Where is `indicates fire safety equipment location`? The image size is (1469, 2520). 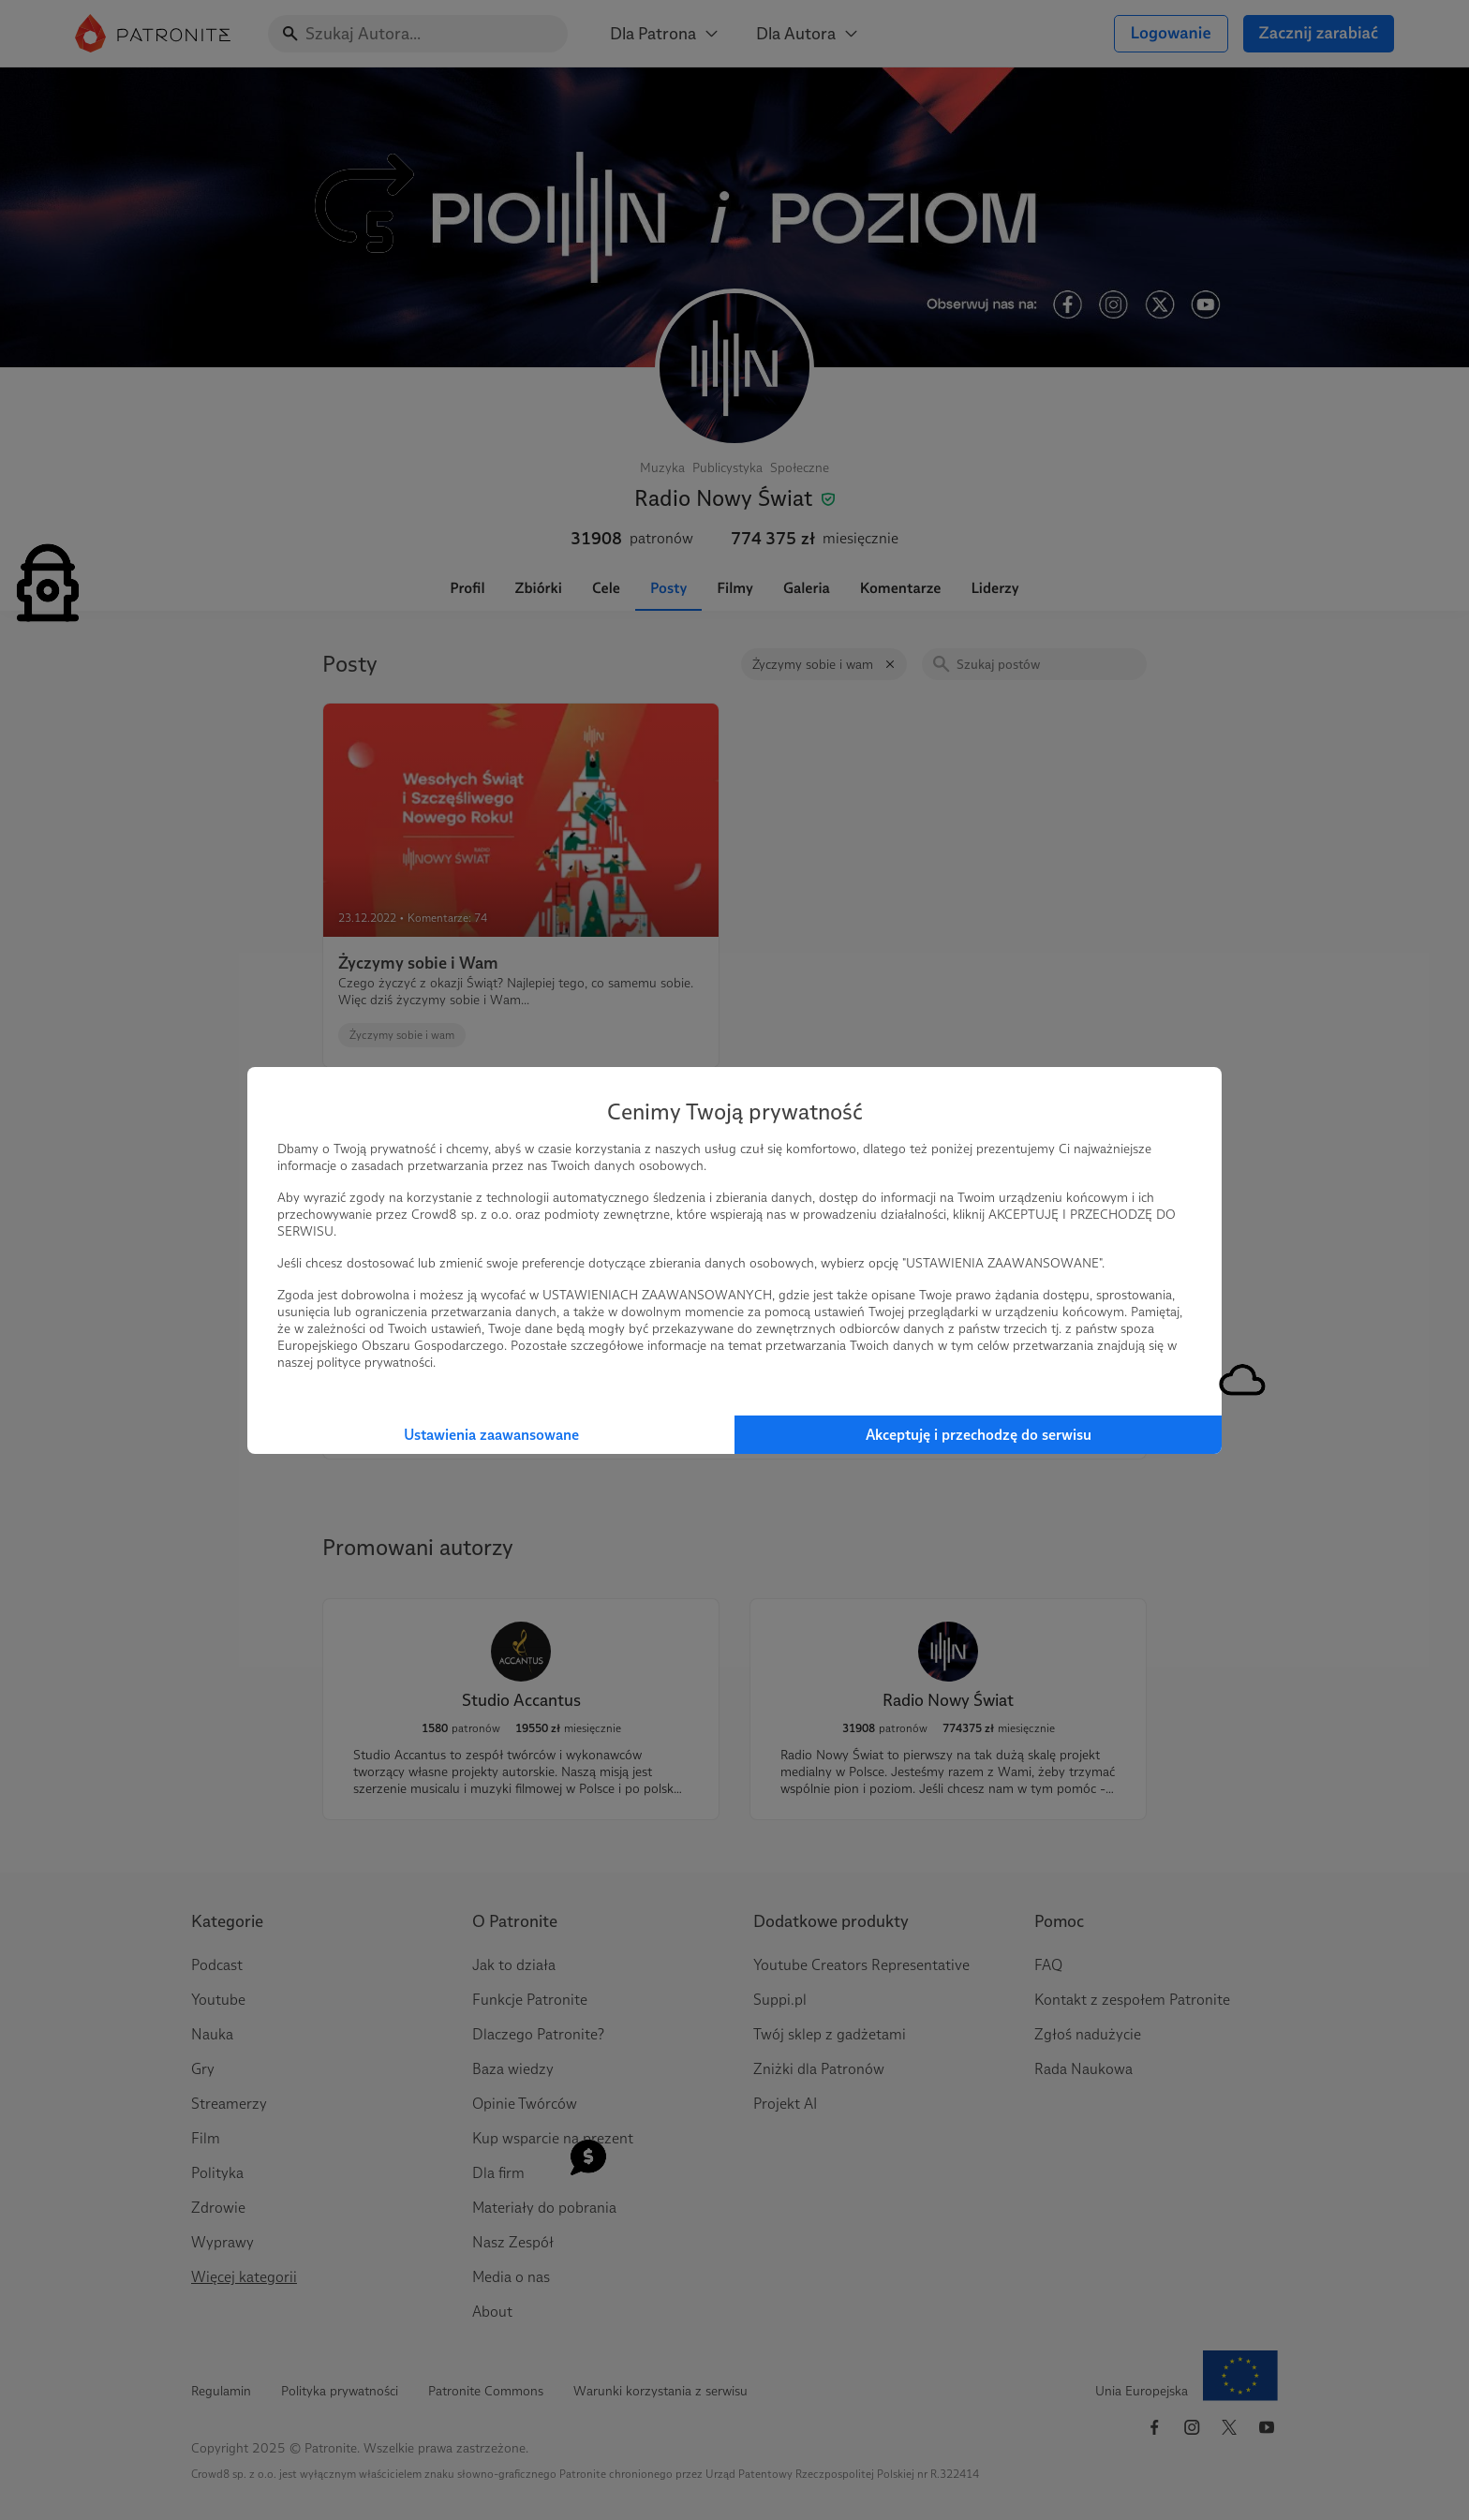
indicates fire safety equipment location is located at coordinates (48, 583).